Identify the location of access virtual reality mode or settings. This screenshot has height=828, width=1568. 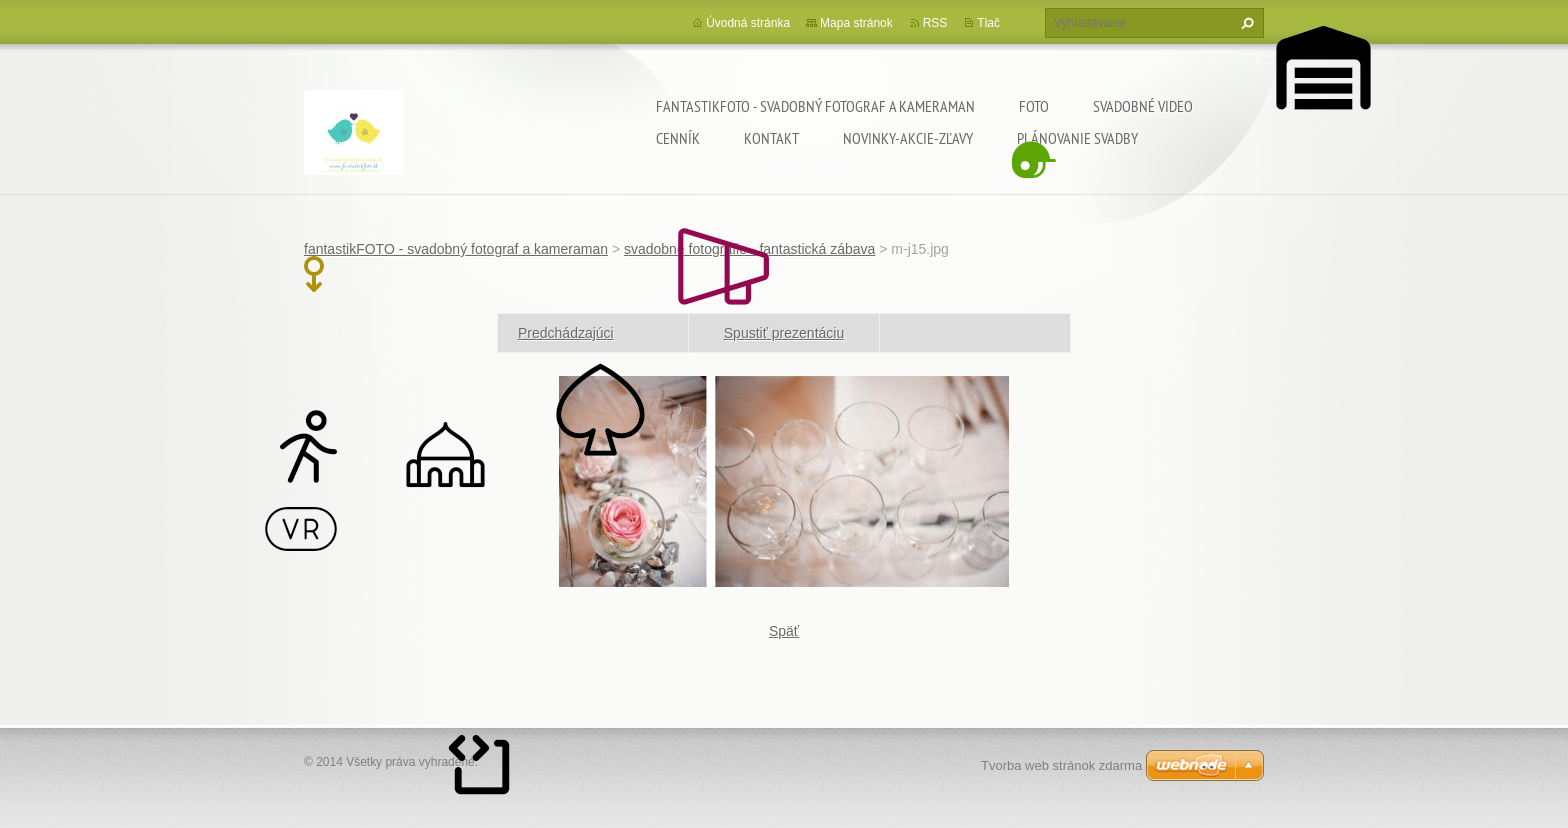
(301, 529).